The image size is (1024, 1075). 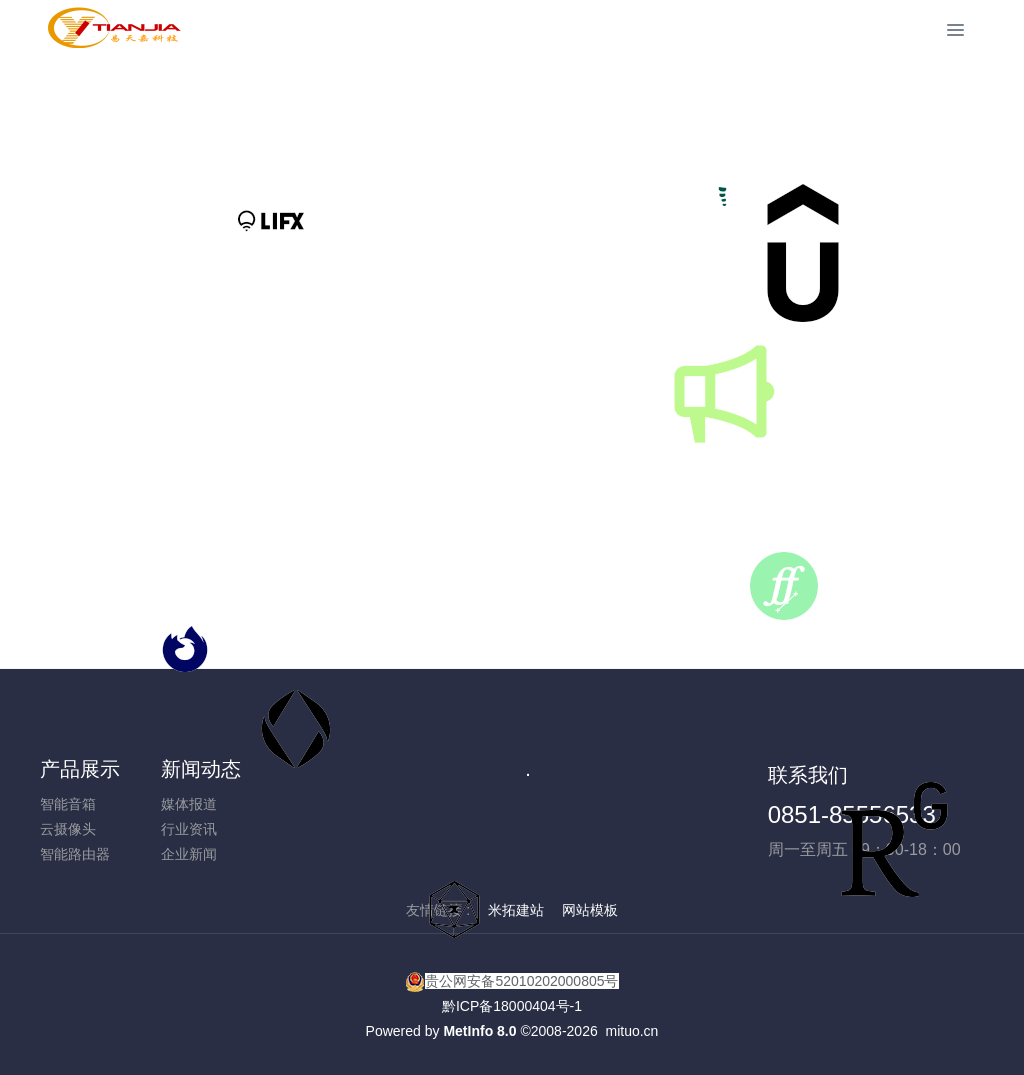 What do you see at coordinates (271, 221) in the screenshot?
I see `open the LIFX smart lighting app` at bounding box center [271, 221].